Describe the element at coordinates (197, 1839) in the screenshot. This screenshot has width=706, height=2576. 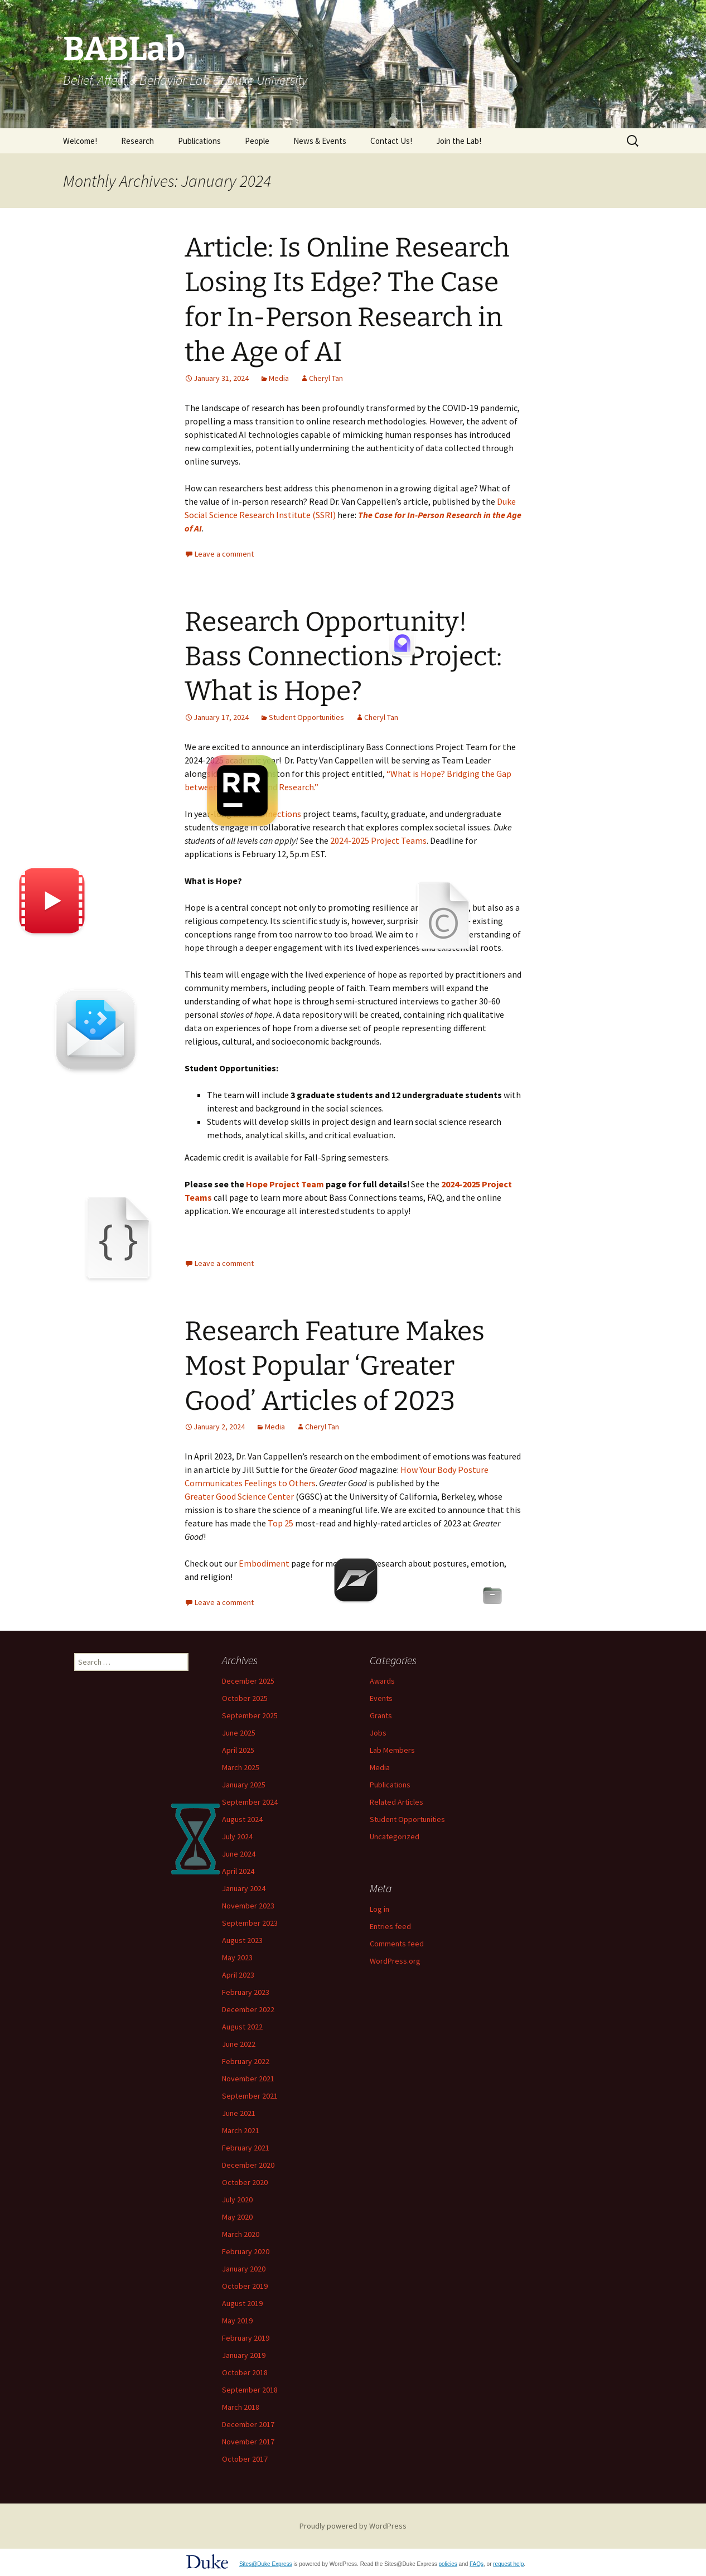
I see `access screen time settings` at that location.